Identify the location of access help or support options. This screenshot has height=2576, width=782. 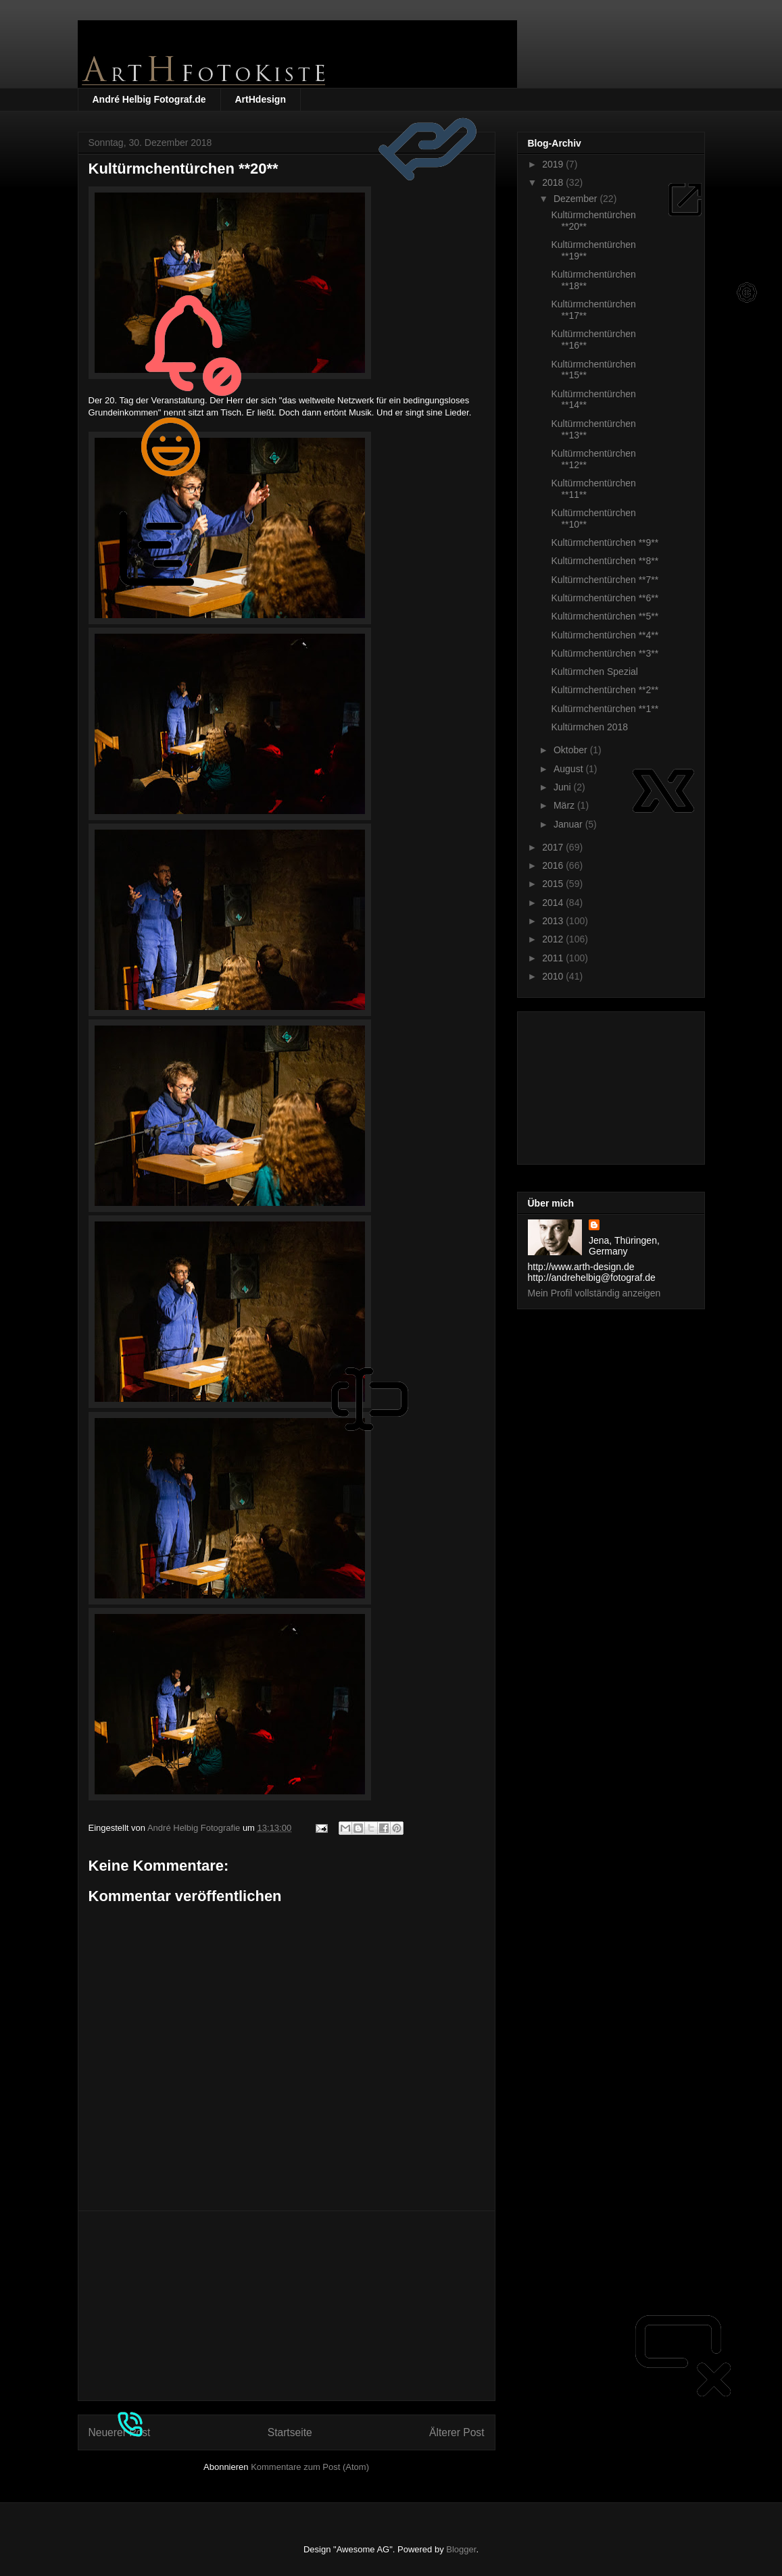
(427, 145).